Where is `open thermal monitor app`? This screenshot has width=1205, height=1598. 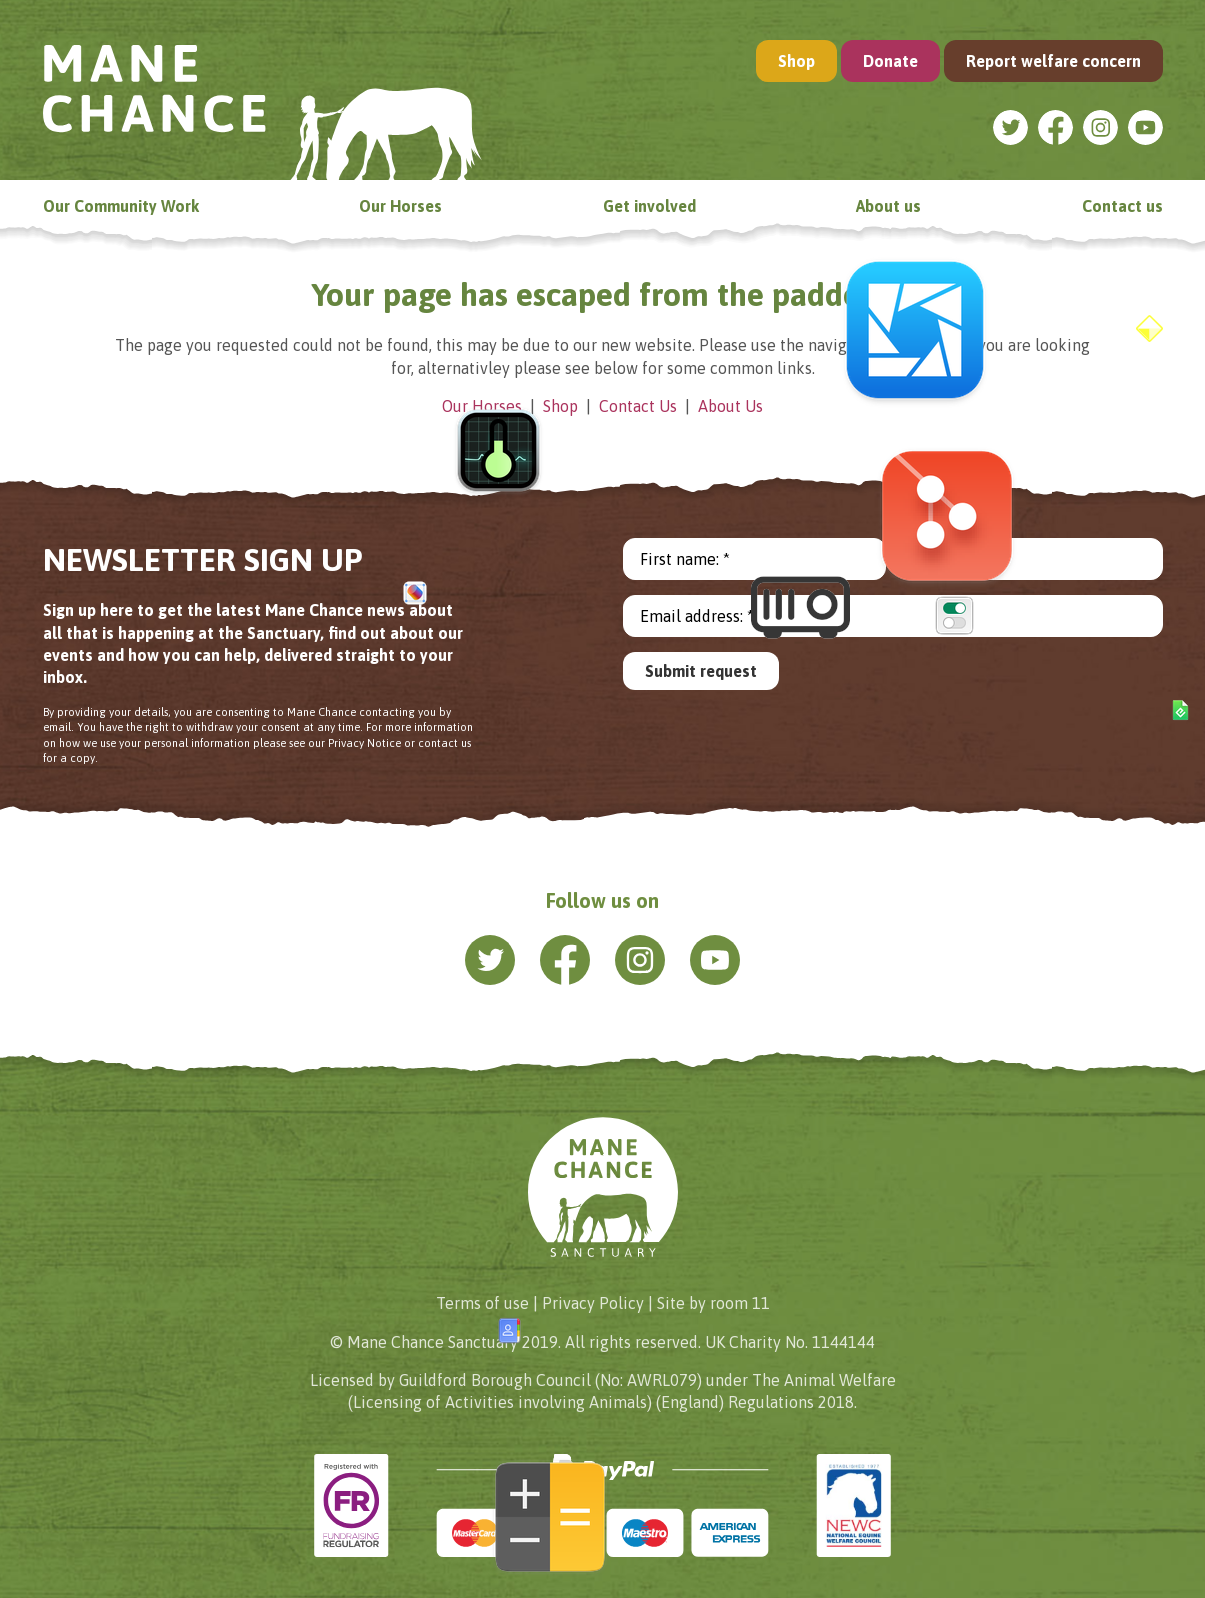
open thermal monitor app is located at coordinates (498, 450).